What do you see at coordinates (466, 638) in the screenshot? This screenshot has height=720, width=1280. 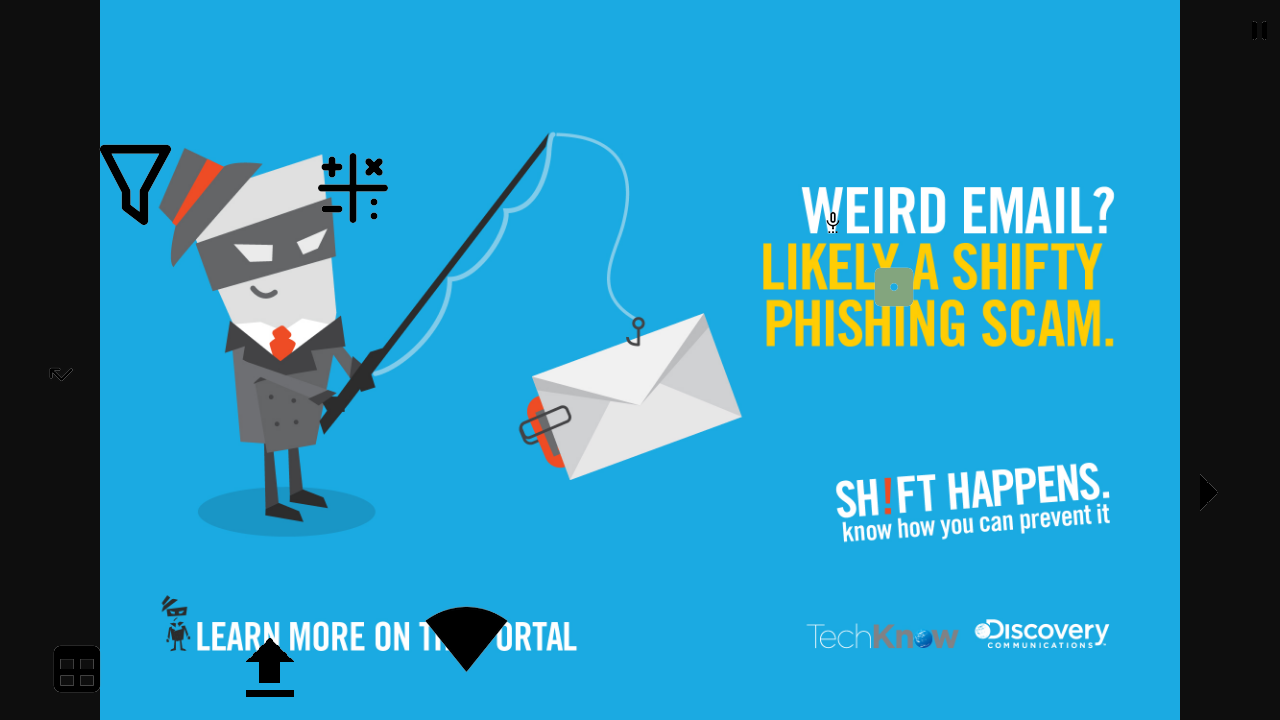 I see `indicates full wifi signal strength` at bounding box center [466, 638].